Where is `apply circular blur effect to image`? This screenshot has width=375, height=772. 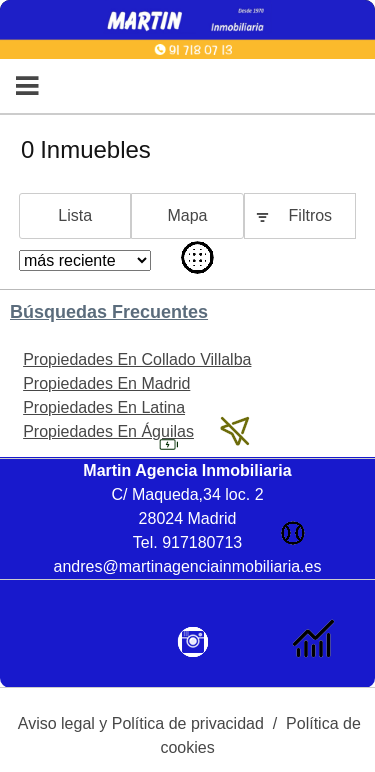 apply circular blur effect to image is located at coordinates (197, 257).